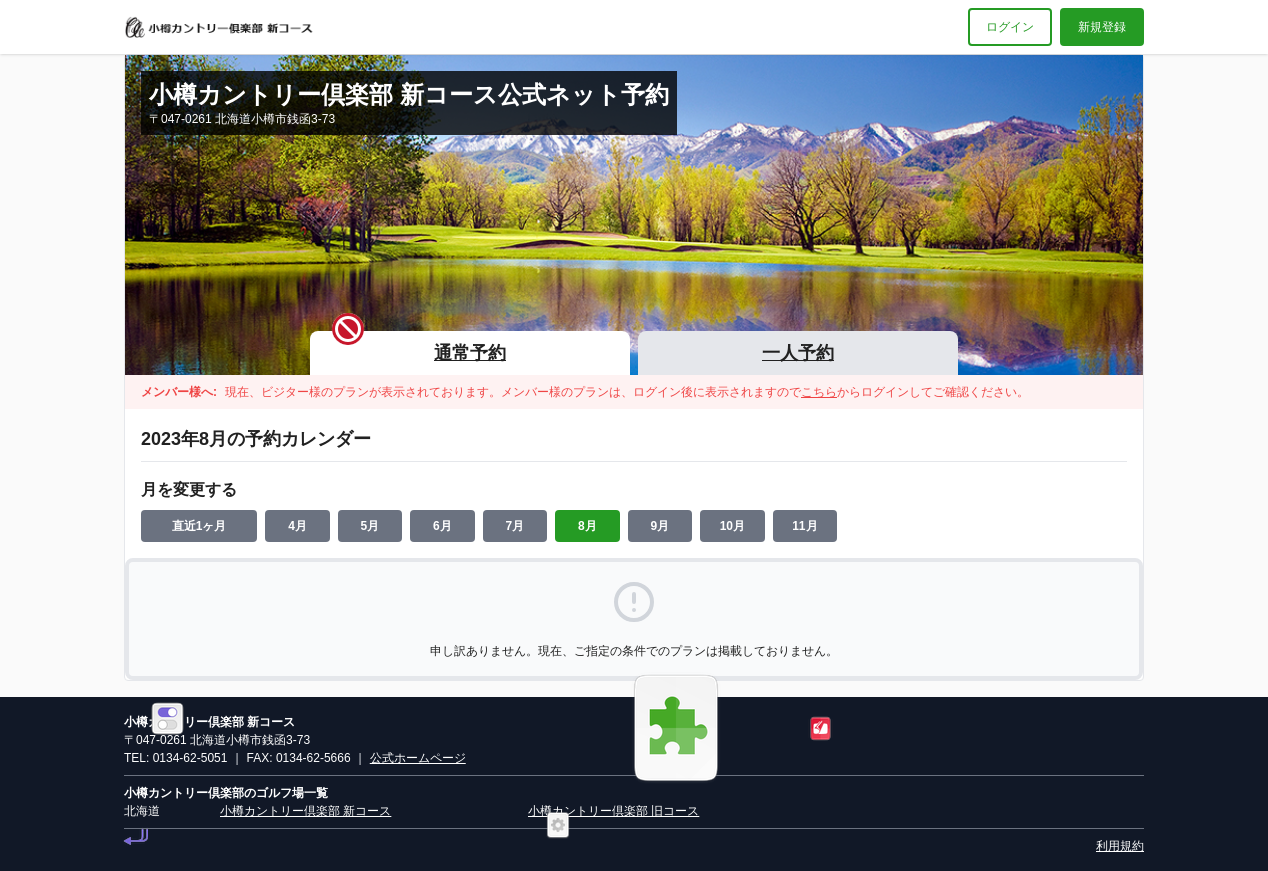 Image resolution: width=1268 pixels, height=871 pixels. Describe the element at coordinates (348, 329) in the screenshot. I see `delete selected email message` at that location.